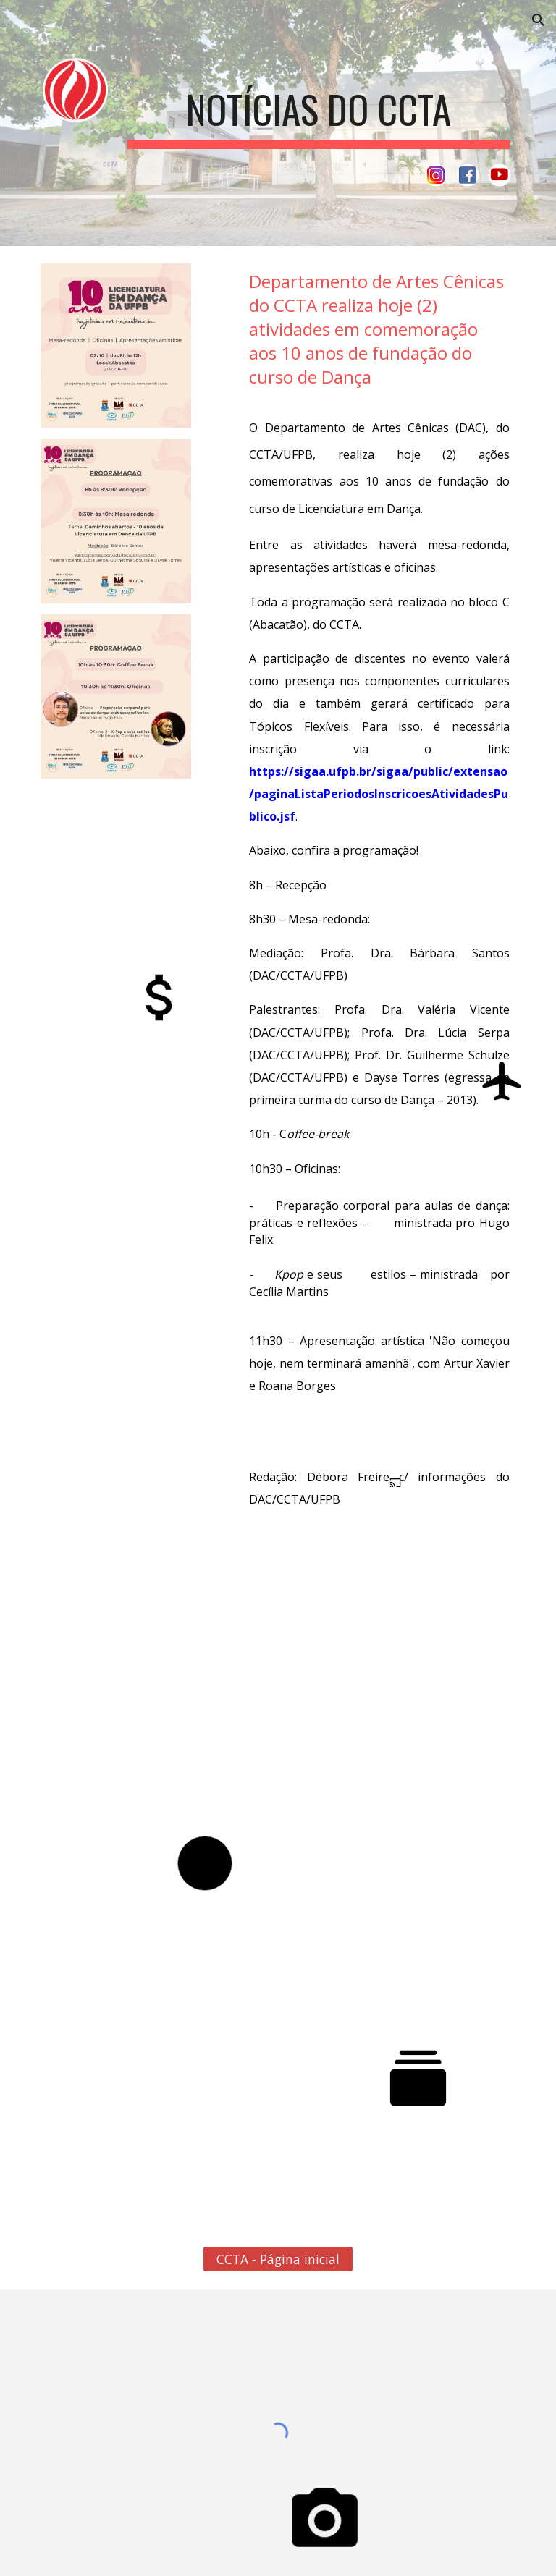 The height and width of the screenshot is (2576, 556). What do you see at coordinates (418, 2080) in the screenshot?
I see `view stacked cards or layers` at bounding box center [418, 2080].